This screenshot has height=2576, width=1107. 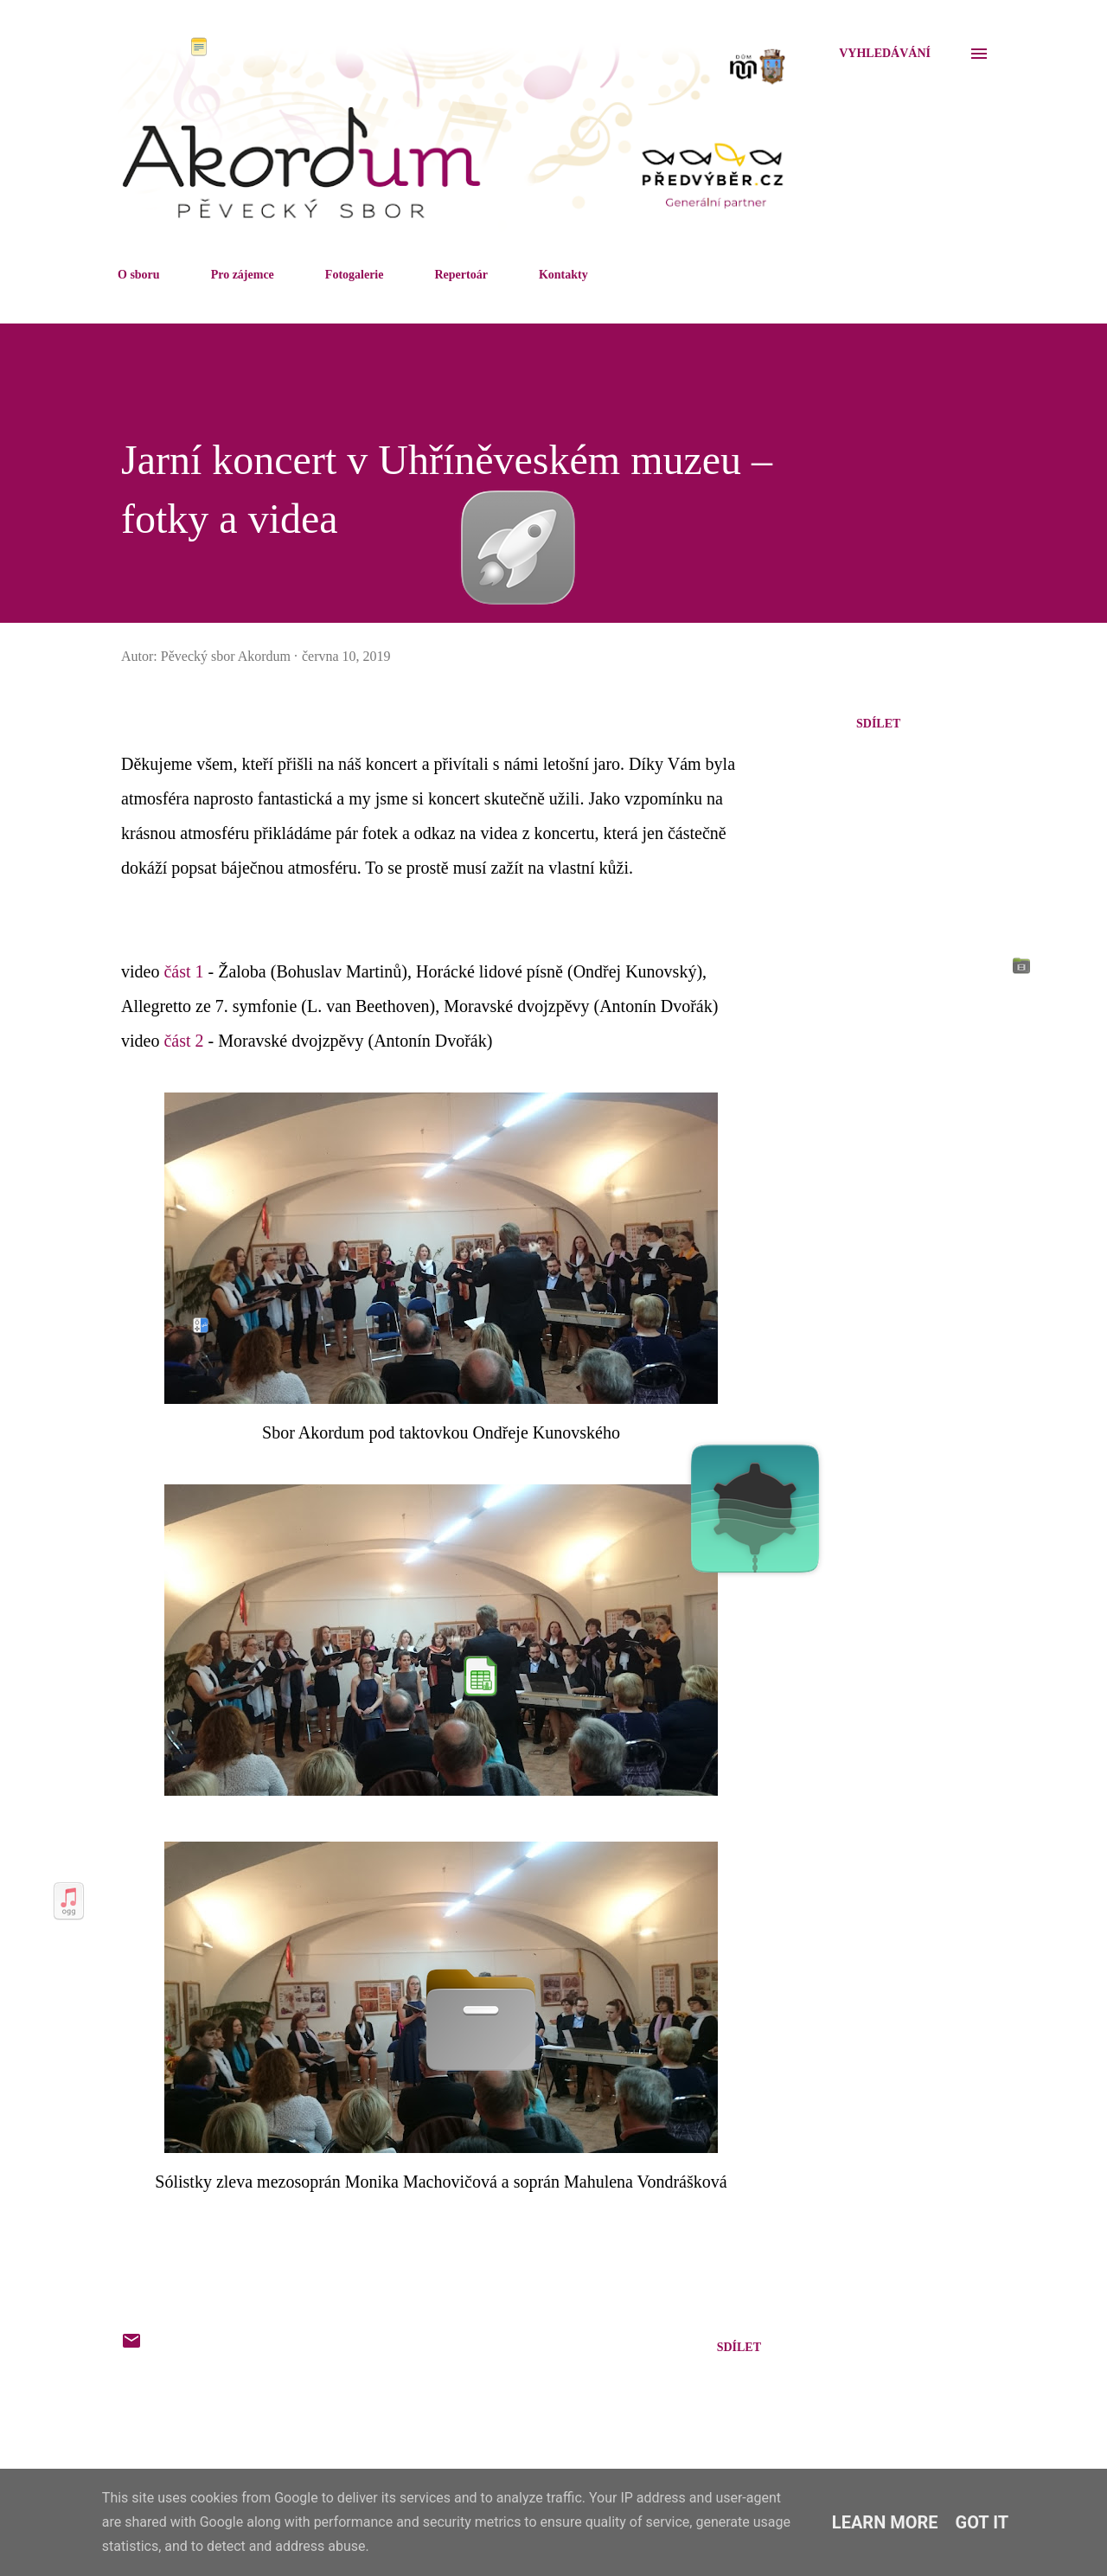 What do you see at coordinates (481, 2020) in the screenshot?
I see `open the file manager application` at bounding box center [481, 2020].